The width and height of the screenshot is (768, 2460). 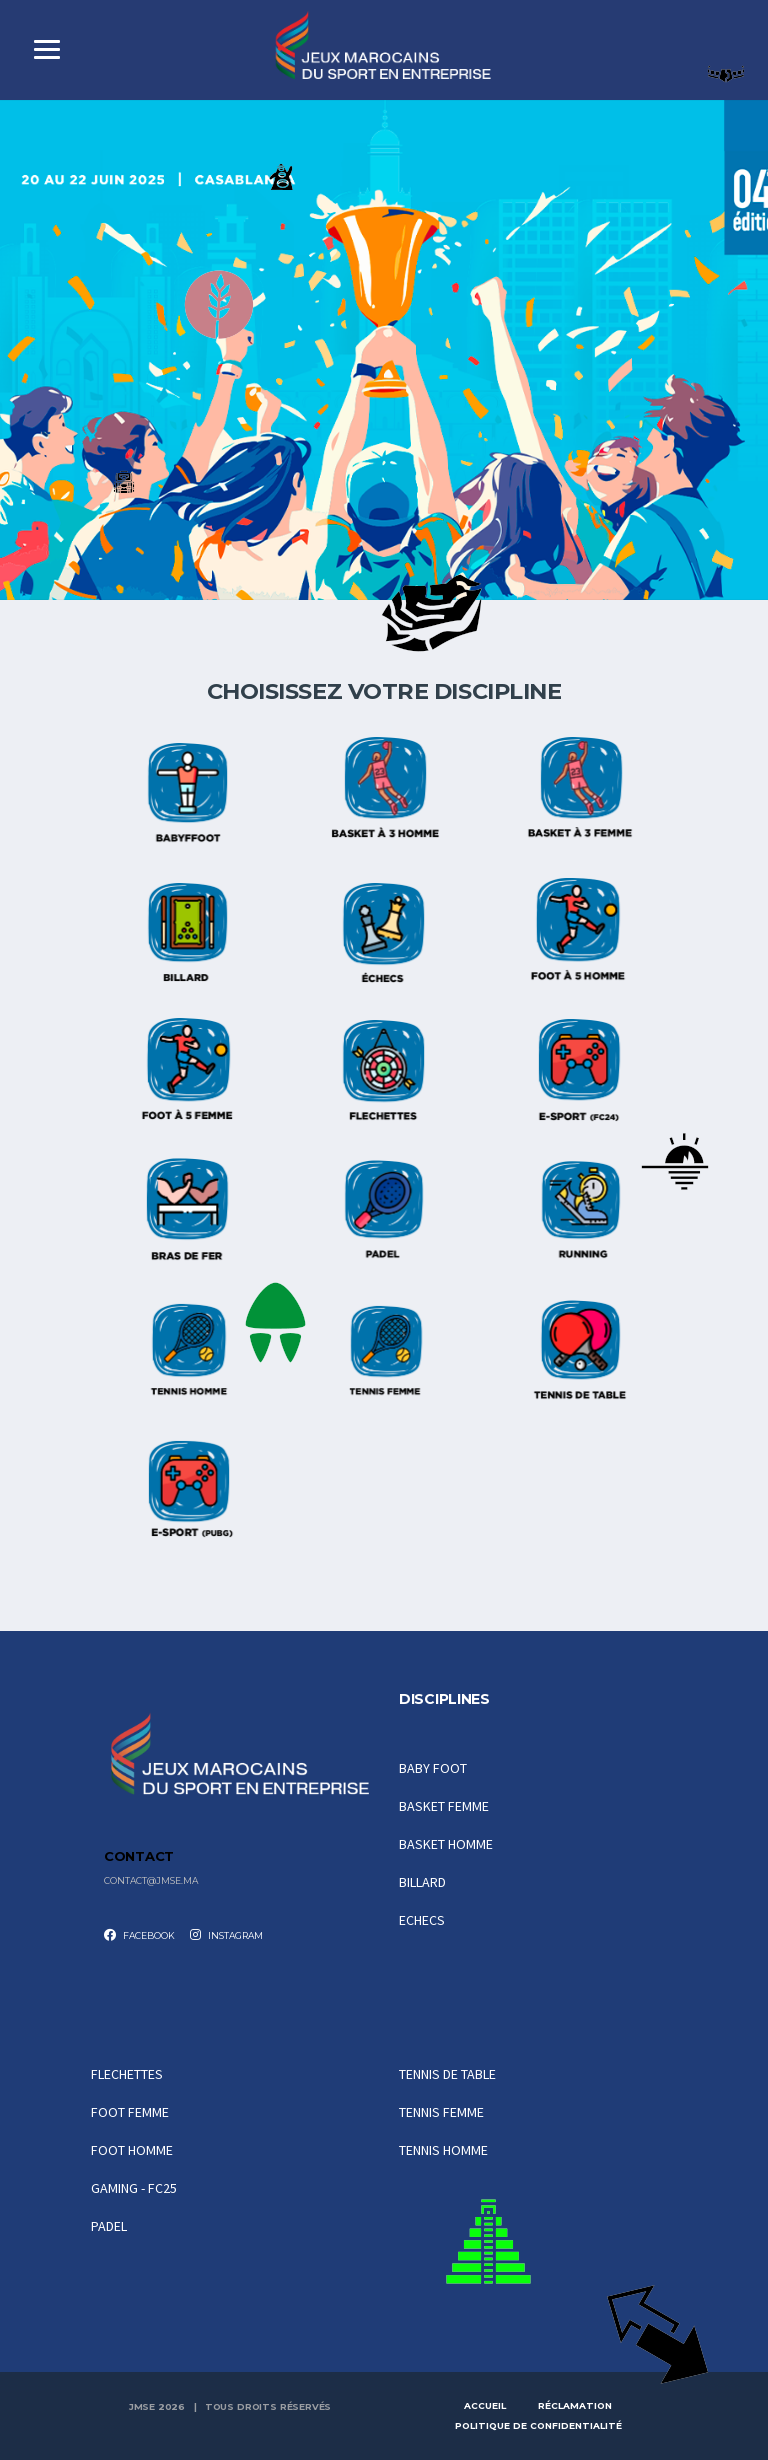 What do you see at coordinates (124, 482) in the screenshot?
I see `access your inventory or stored items` at bounding box center [124, 482].